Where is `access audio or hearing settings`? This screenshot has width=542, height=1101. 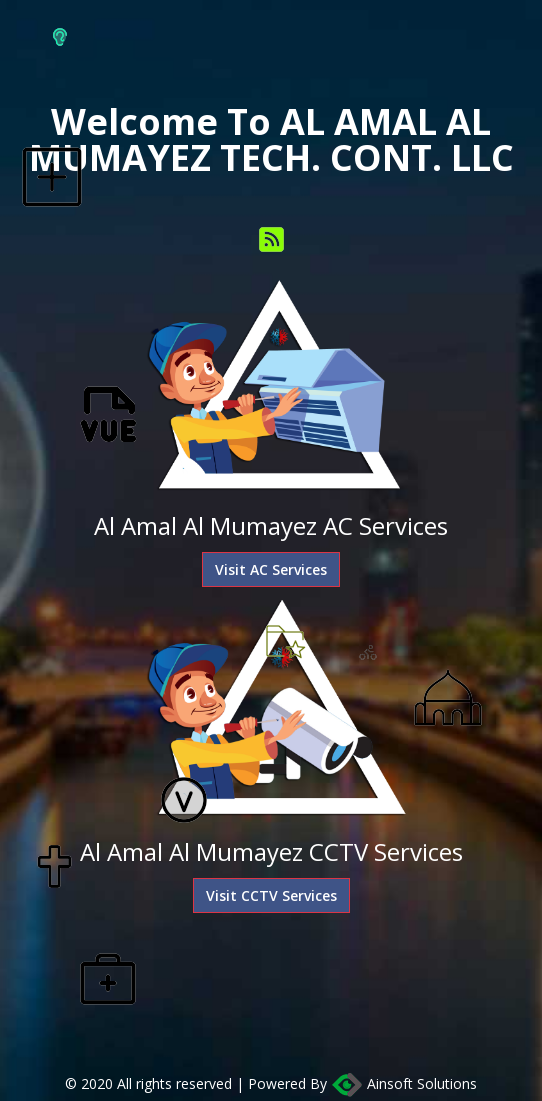 access audio or hearing settings is located at coordinates (60, 37).